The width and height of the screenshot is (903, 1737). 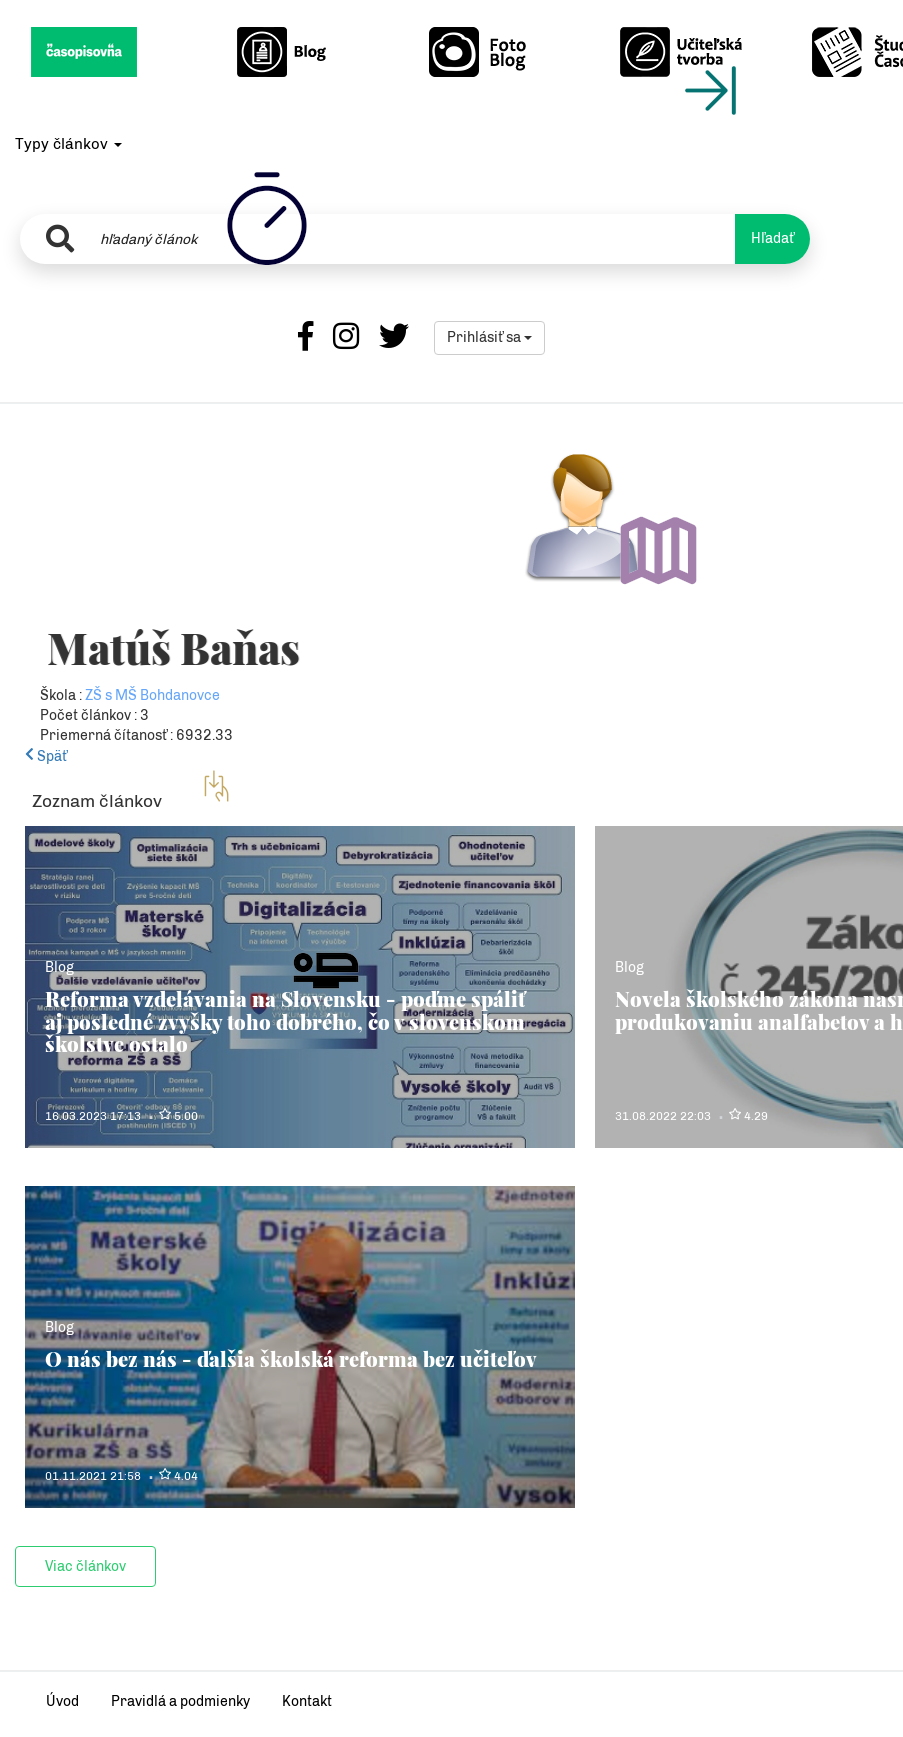 What do you see at coordinates (215, 786) in the screenshot?
I see `withdraw funds or cash out` at bounding box center [215, 786].